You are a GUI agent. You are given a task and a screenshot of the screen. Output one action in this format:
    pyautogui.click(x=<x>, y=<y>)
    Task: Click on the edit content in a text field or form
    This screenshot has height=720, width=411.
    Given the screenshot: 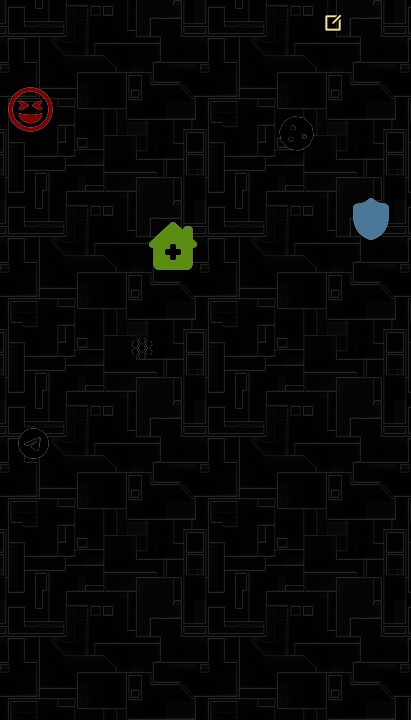 What is the action you would take?
    pyautogui.click(x=333, y=23)
    